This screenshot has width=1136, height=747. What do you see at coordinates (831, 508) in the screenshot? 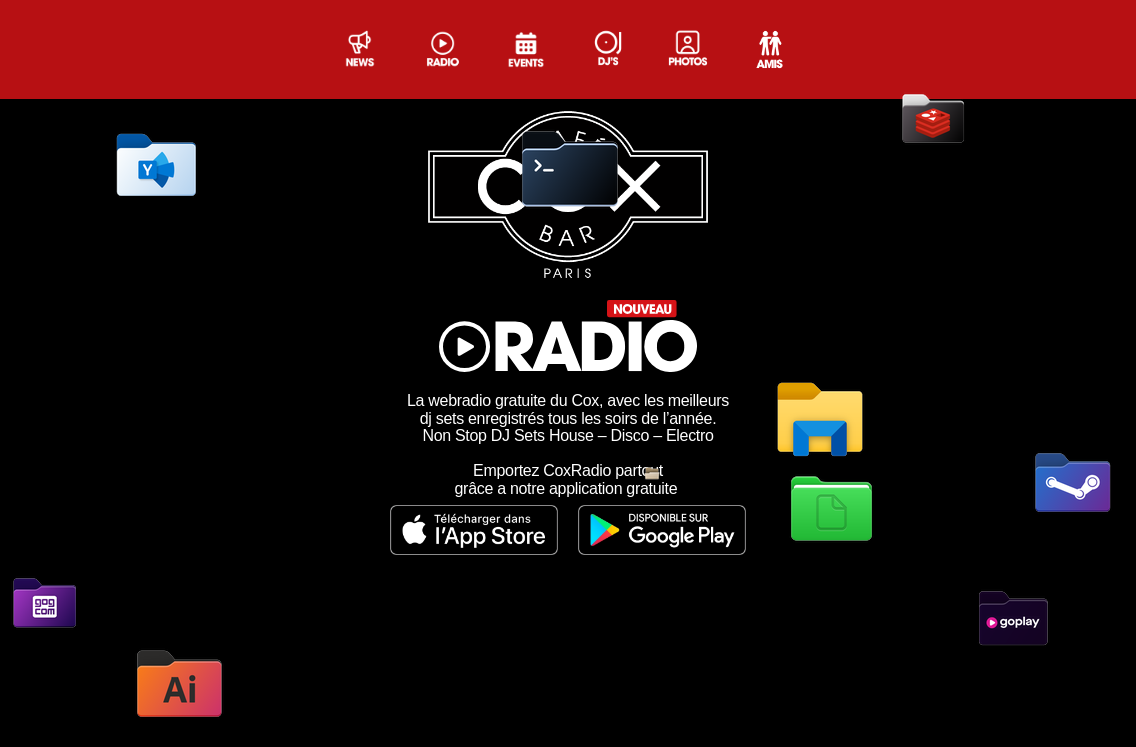
I see `open documents folder` at bounding box center [831, 508].